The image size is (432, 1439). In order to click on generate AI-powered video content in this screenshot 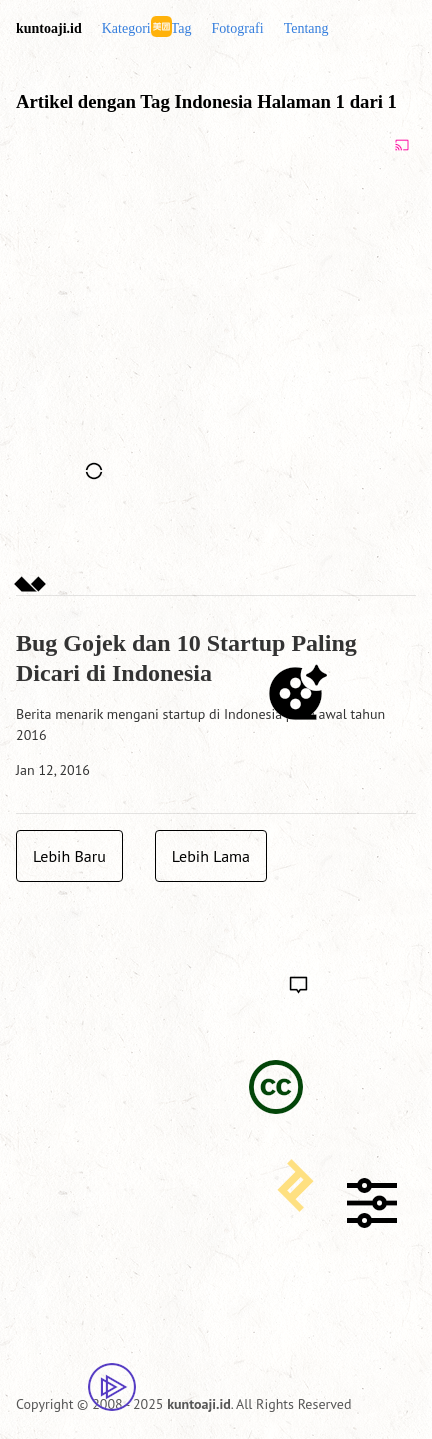, I will do `click(295, 693)`.